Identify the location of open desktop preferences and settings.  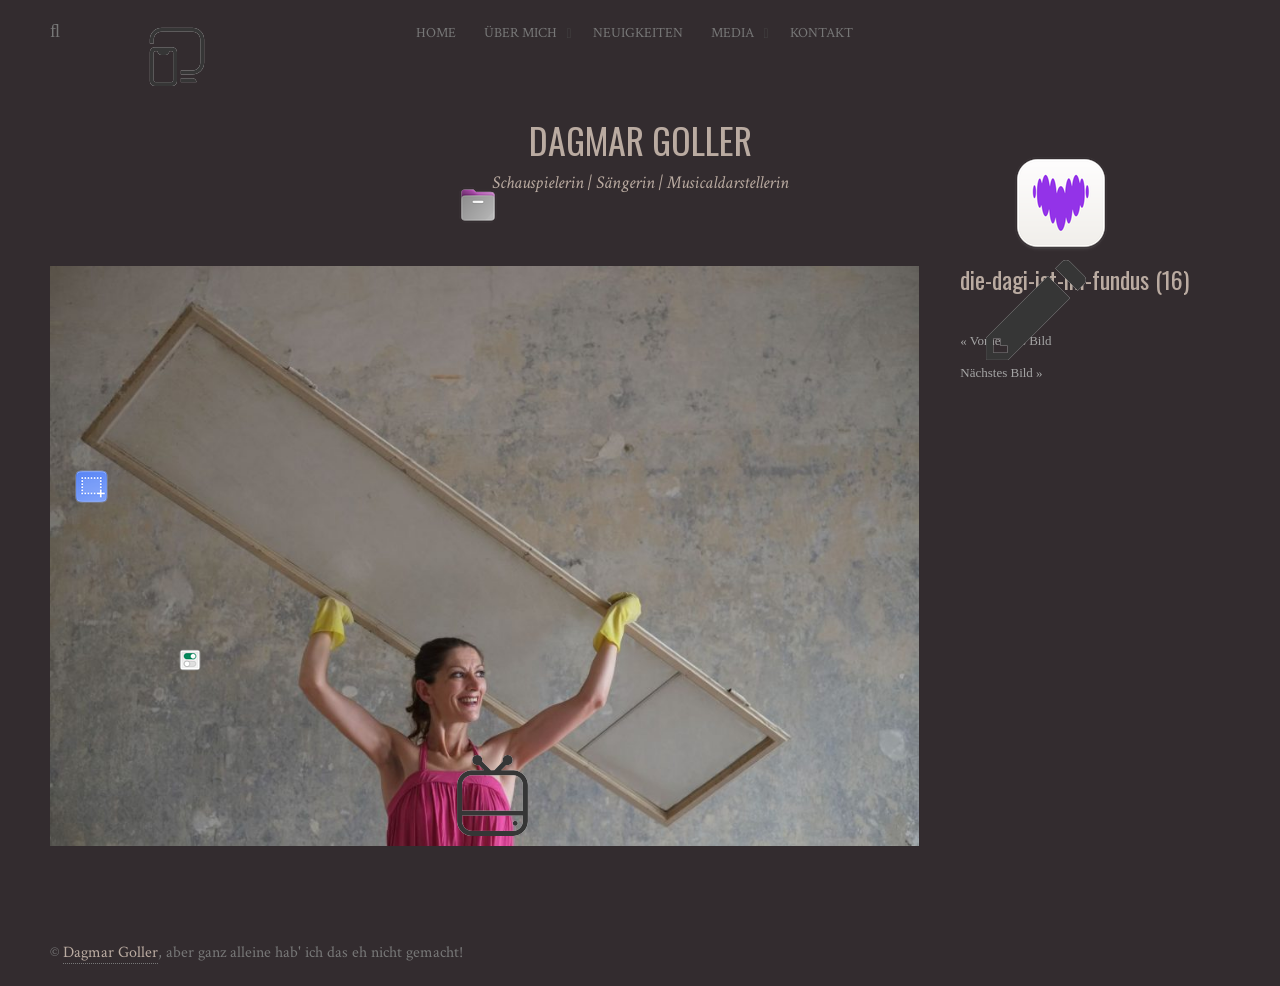
(190, 660).